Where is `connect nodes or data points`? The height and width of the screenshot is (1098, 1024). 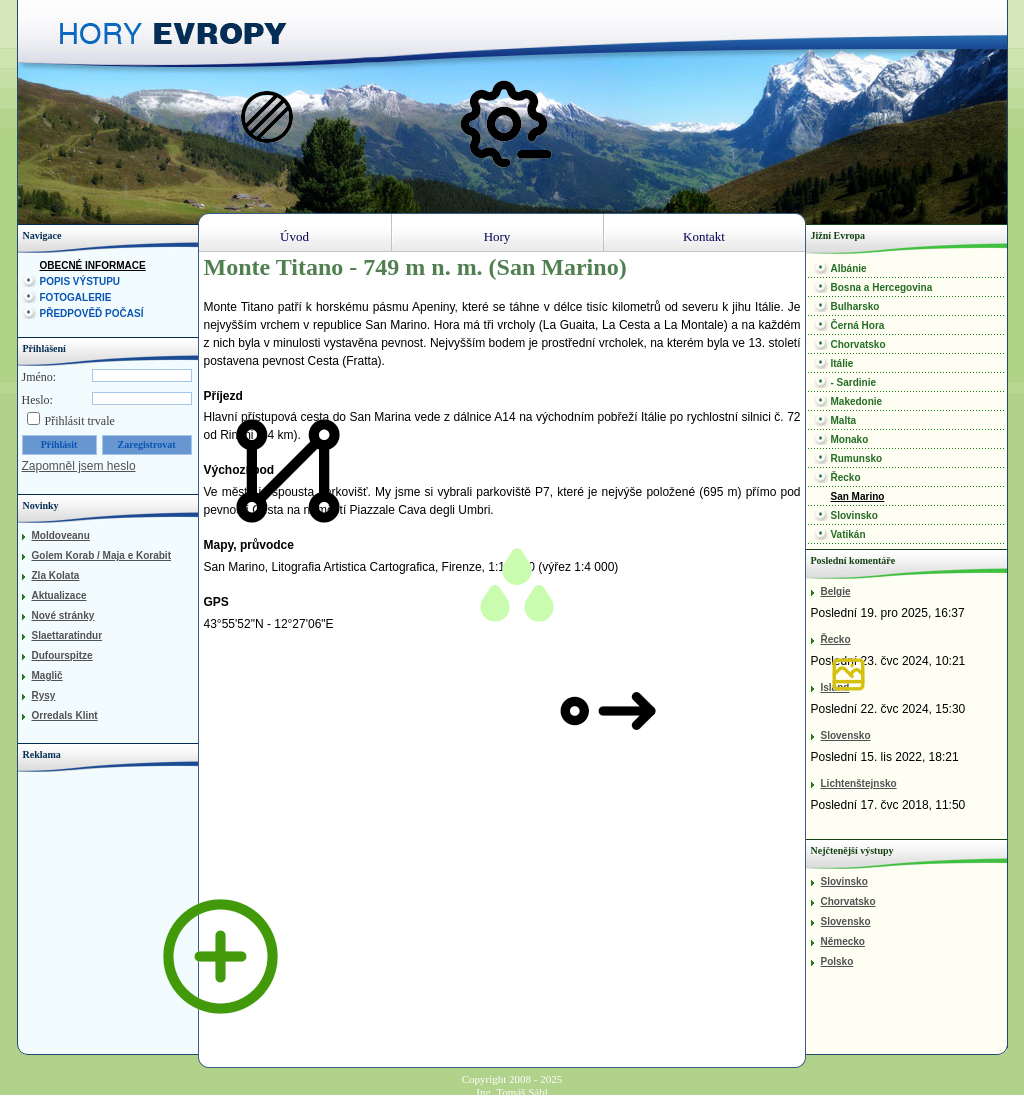 connect nodes or data points is located at coordinates (288, 471).